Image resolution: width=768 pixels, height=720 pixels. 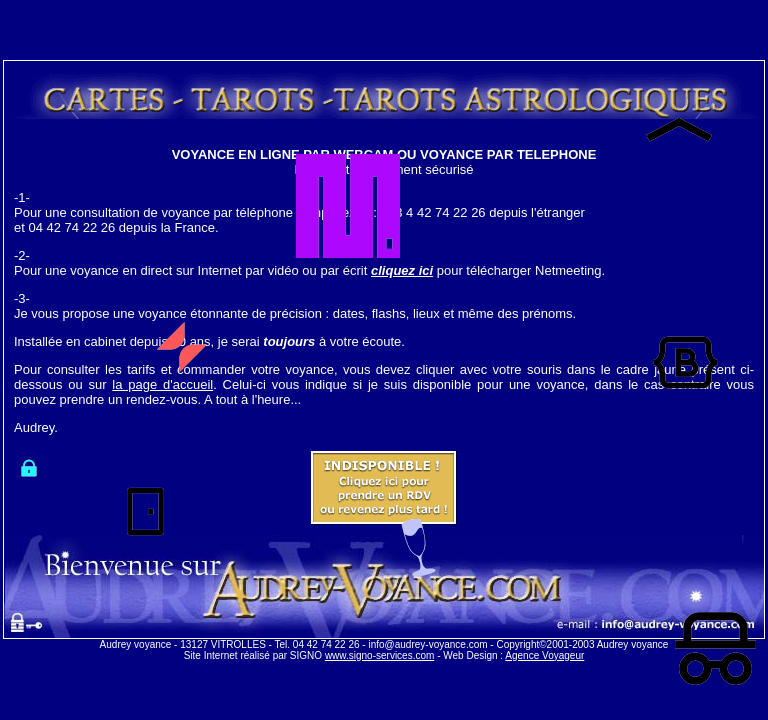 I want to click on exit or log out of the application, so click(x=145, y=511).